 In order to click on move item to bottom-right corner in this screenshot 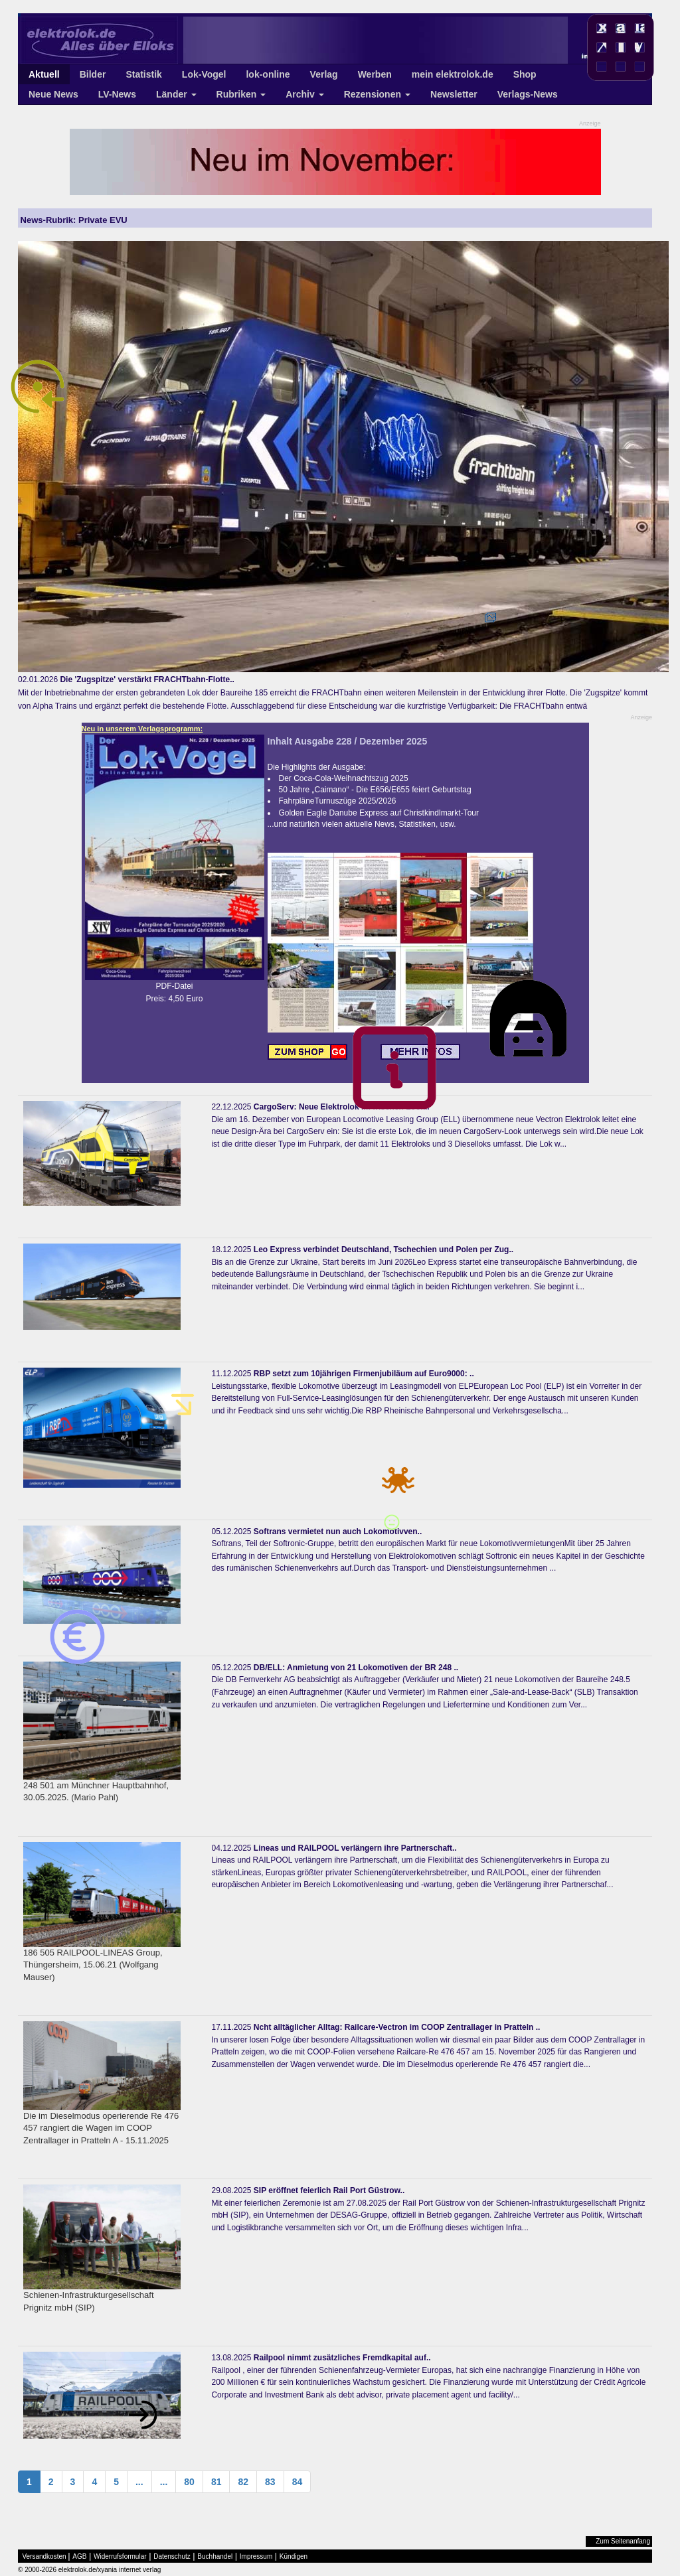, I will do `click(183, 1405)`.